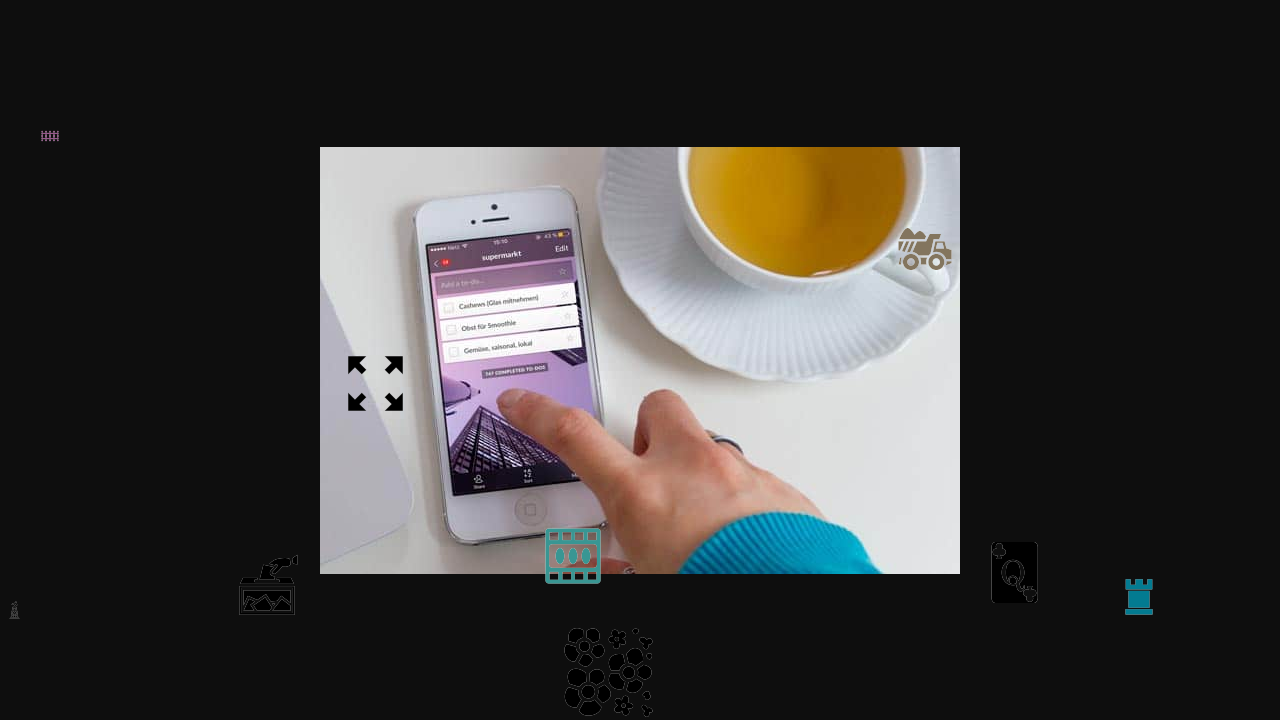  What do you see at coordinates (267, 585) in the screenshot?
I see `cast your vote` at bounding box center [267, 585].